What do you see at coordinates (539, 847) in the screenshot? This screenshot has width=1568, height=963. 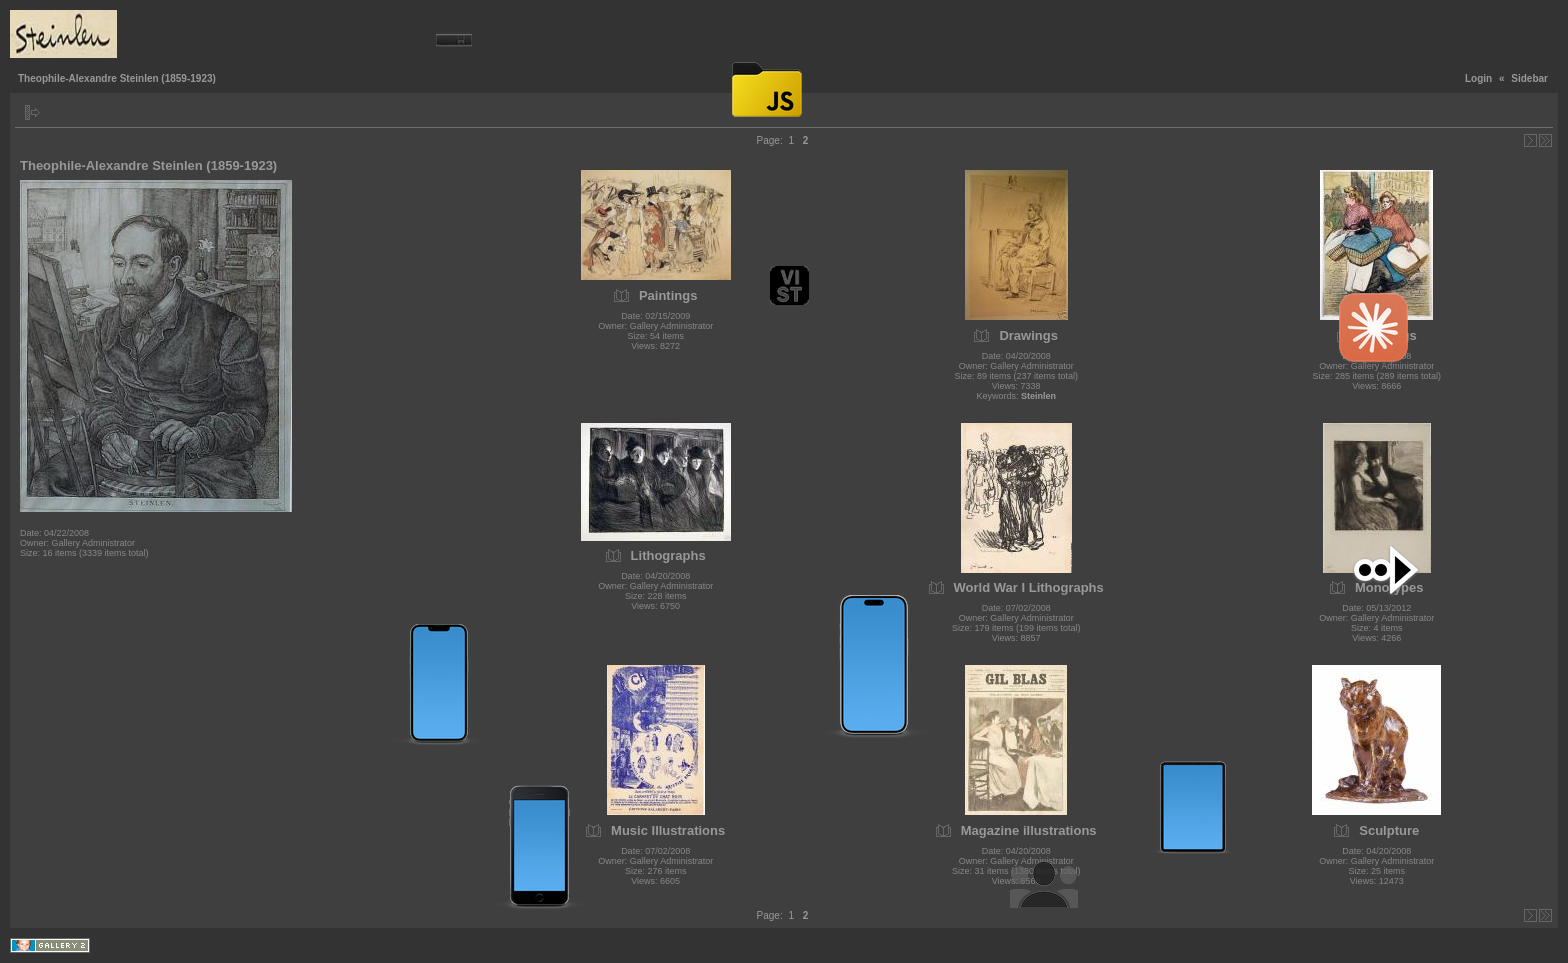 I see `indicates a connected iPhone device` at bounding box center [539, 847].